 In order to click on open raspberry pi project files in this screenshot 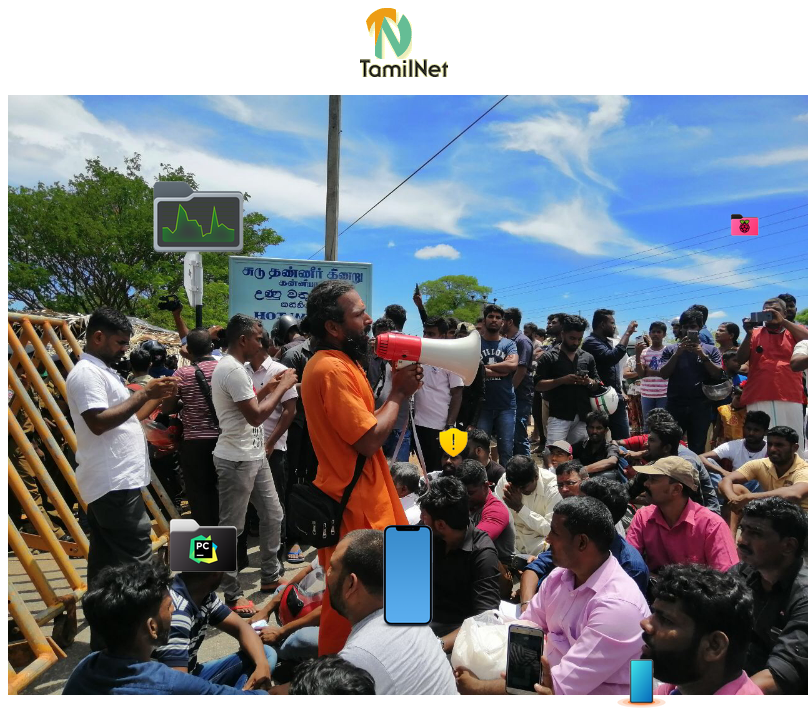, I will do `click(744, 225)`.